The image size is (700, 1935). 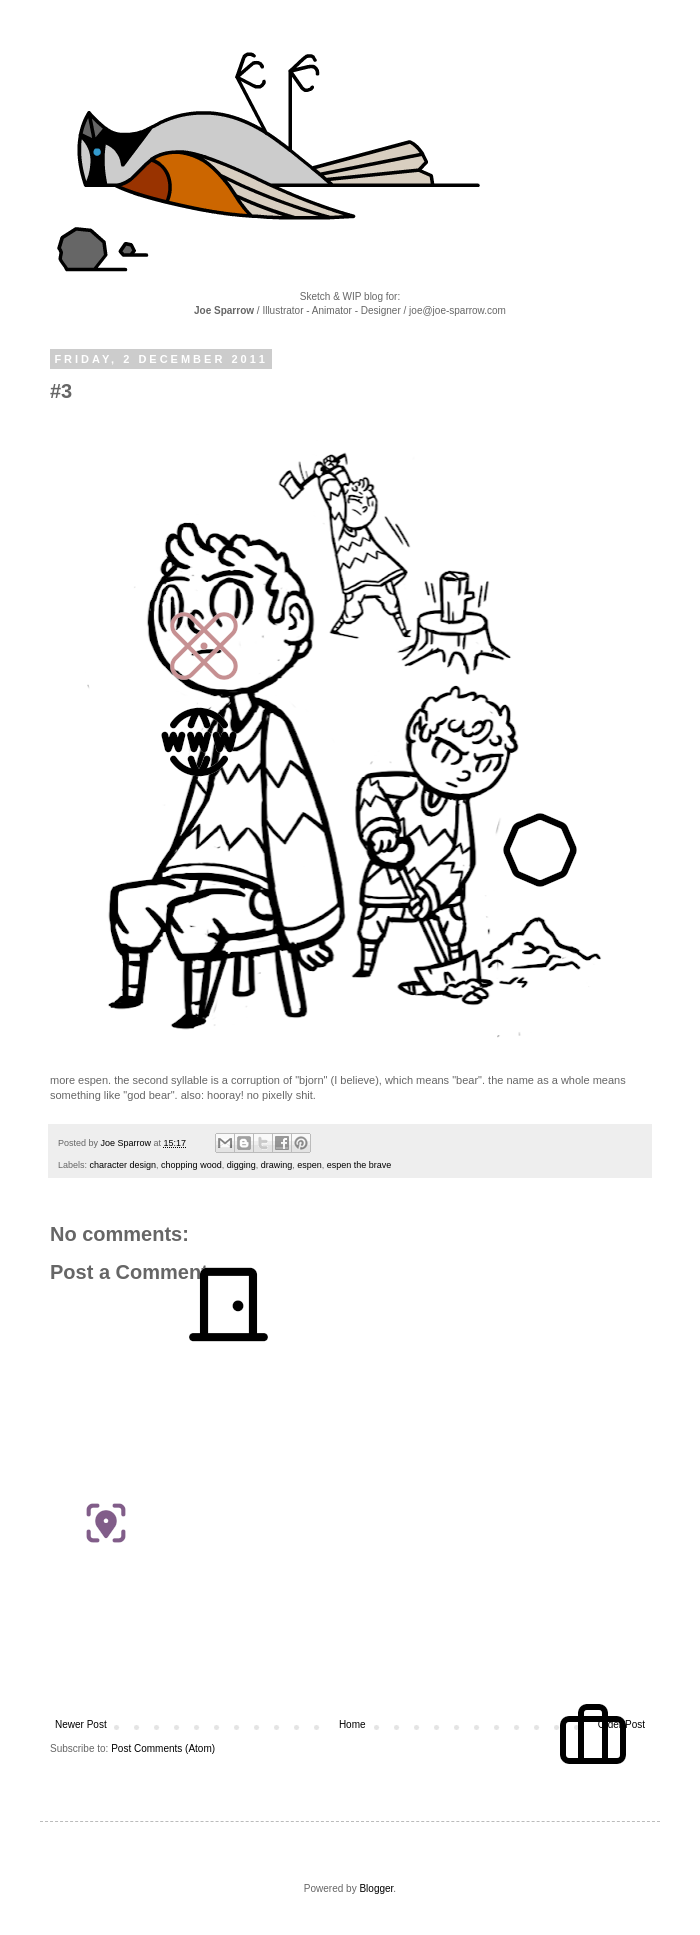 What do you see at coordinates (540, 850) in the screenshot?
I see `stop or warning indicator` at bounding box center [540, 850].